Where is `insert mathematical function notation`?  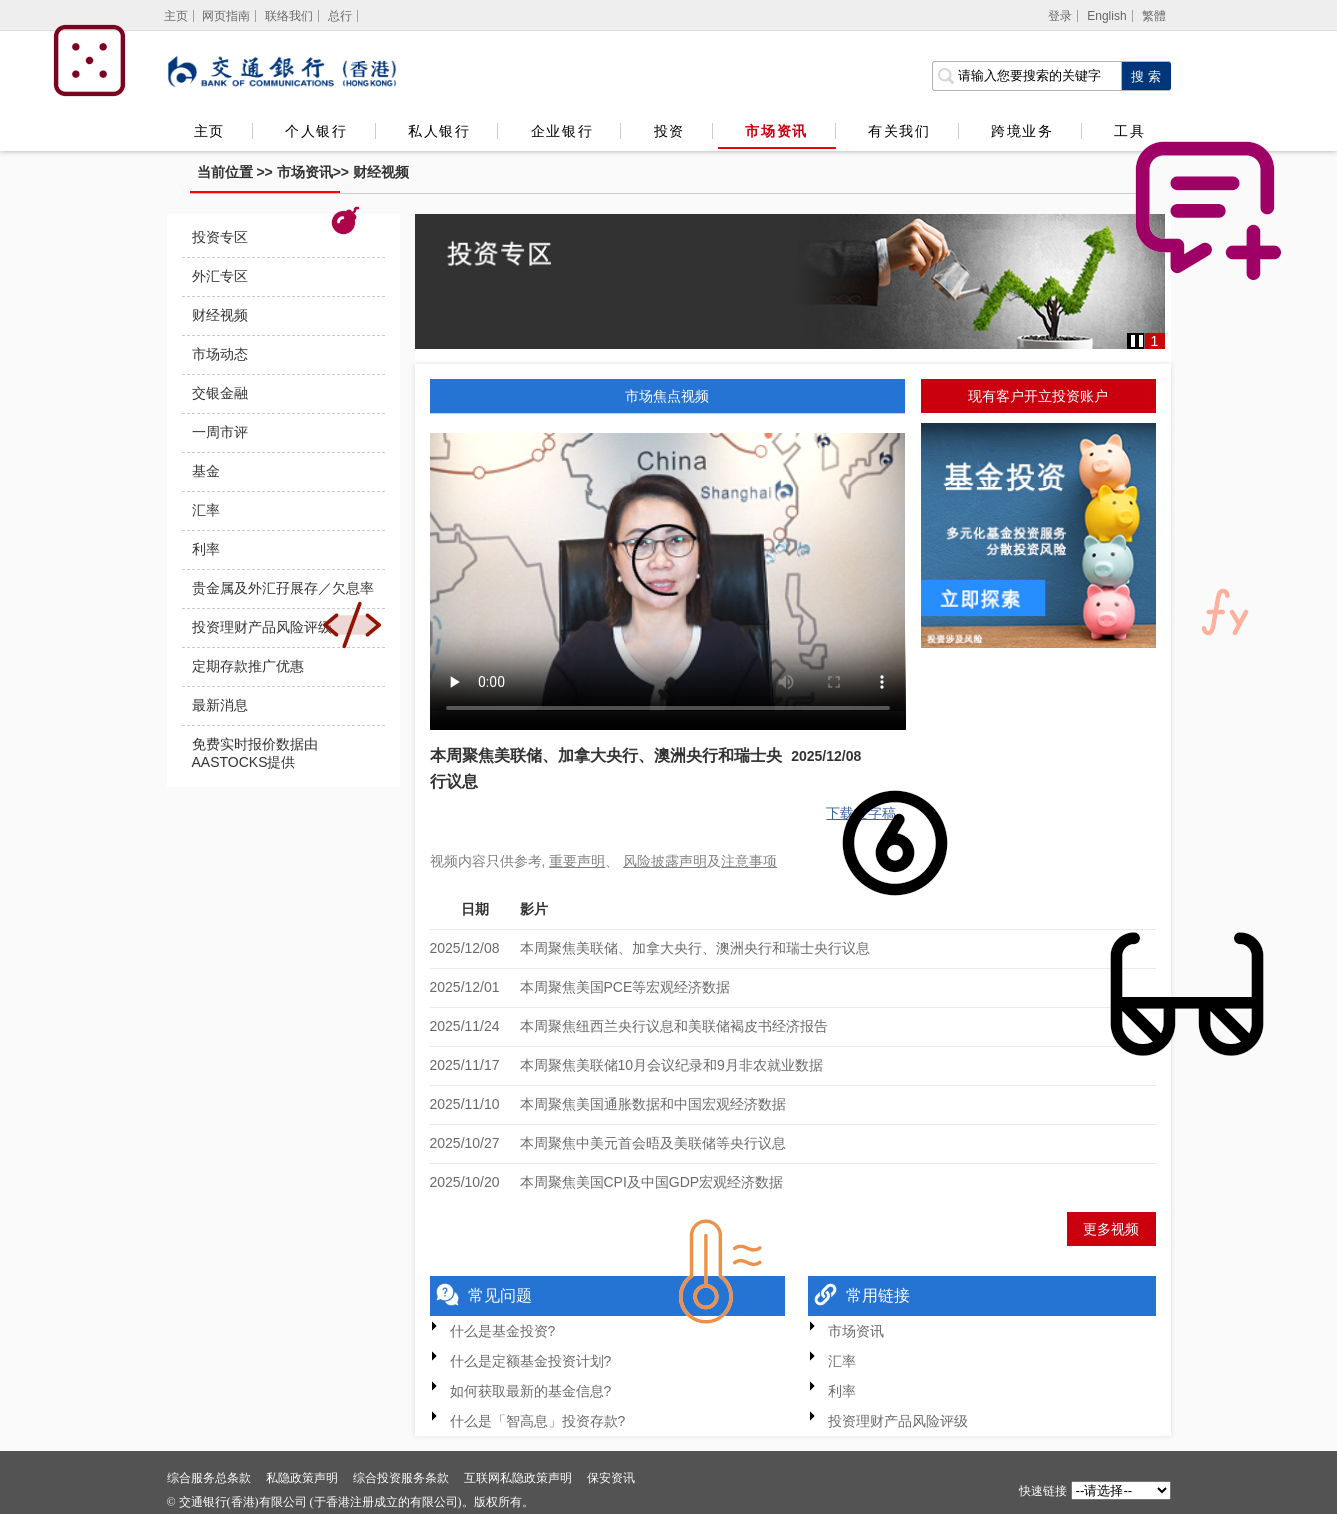 insert mathematical function notation is located at coordinates (1225, 612).